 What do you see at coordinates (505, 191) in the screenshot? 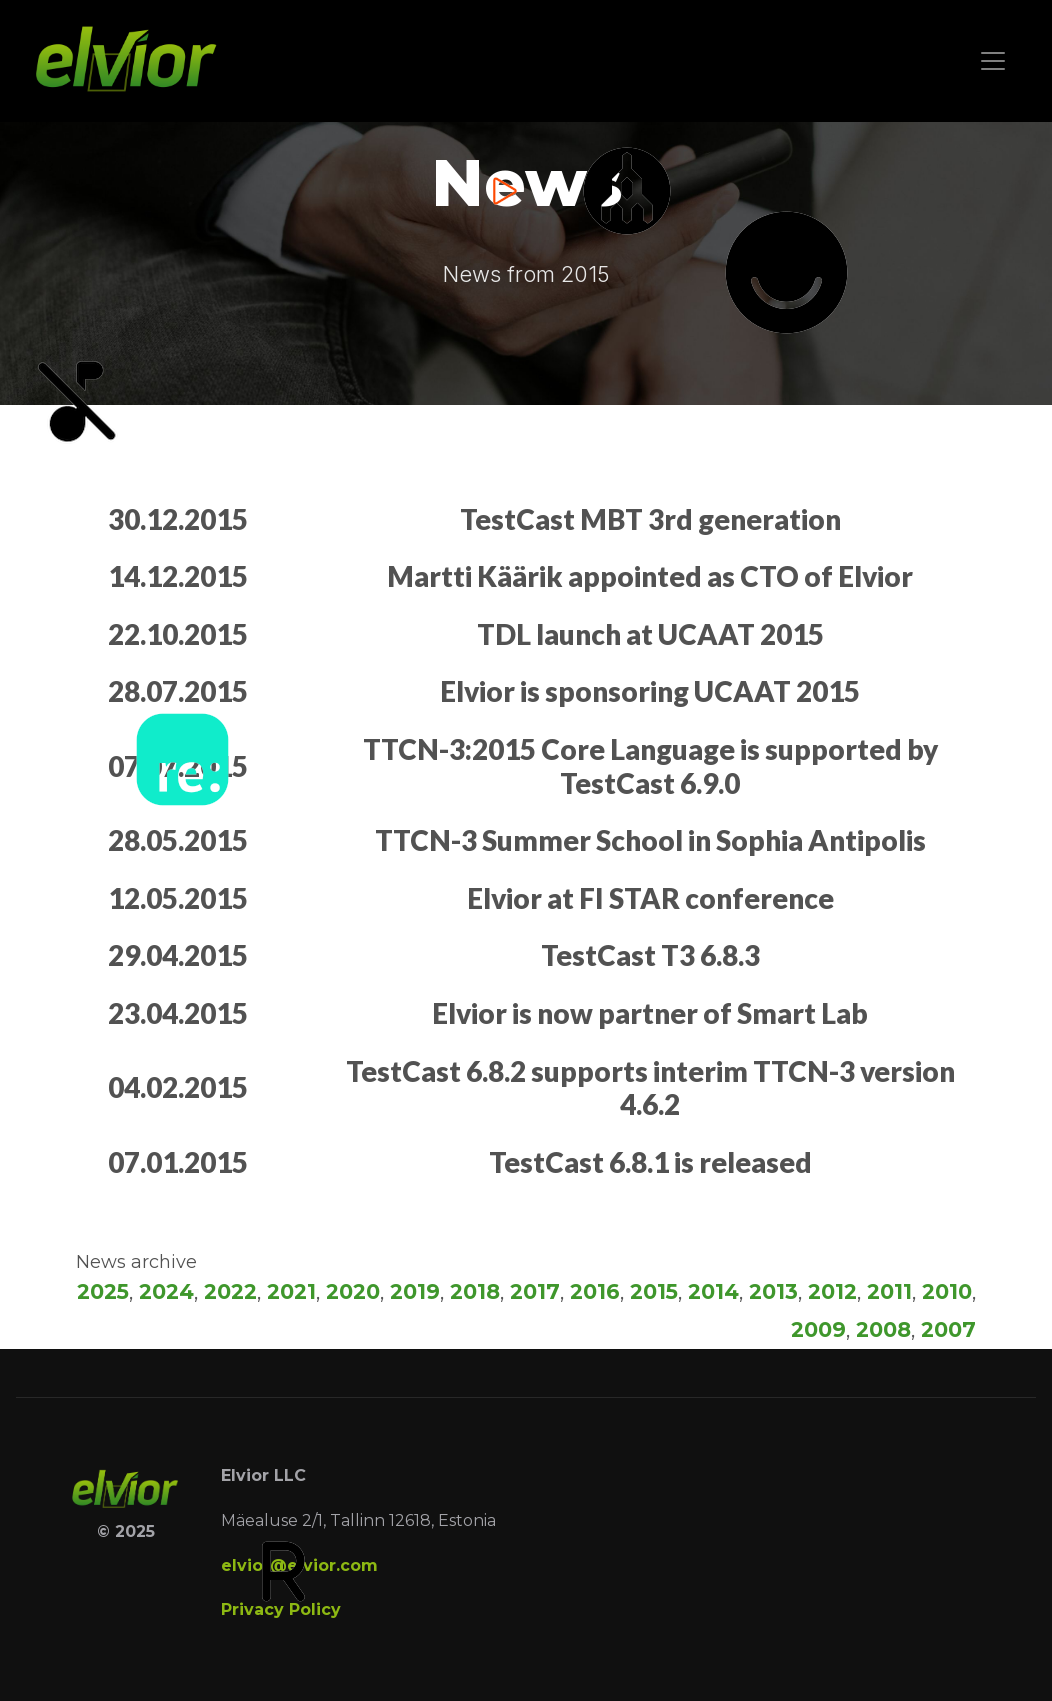
I see `start playing media` at bounding box center [505, 191].